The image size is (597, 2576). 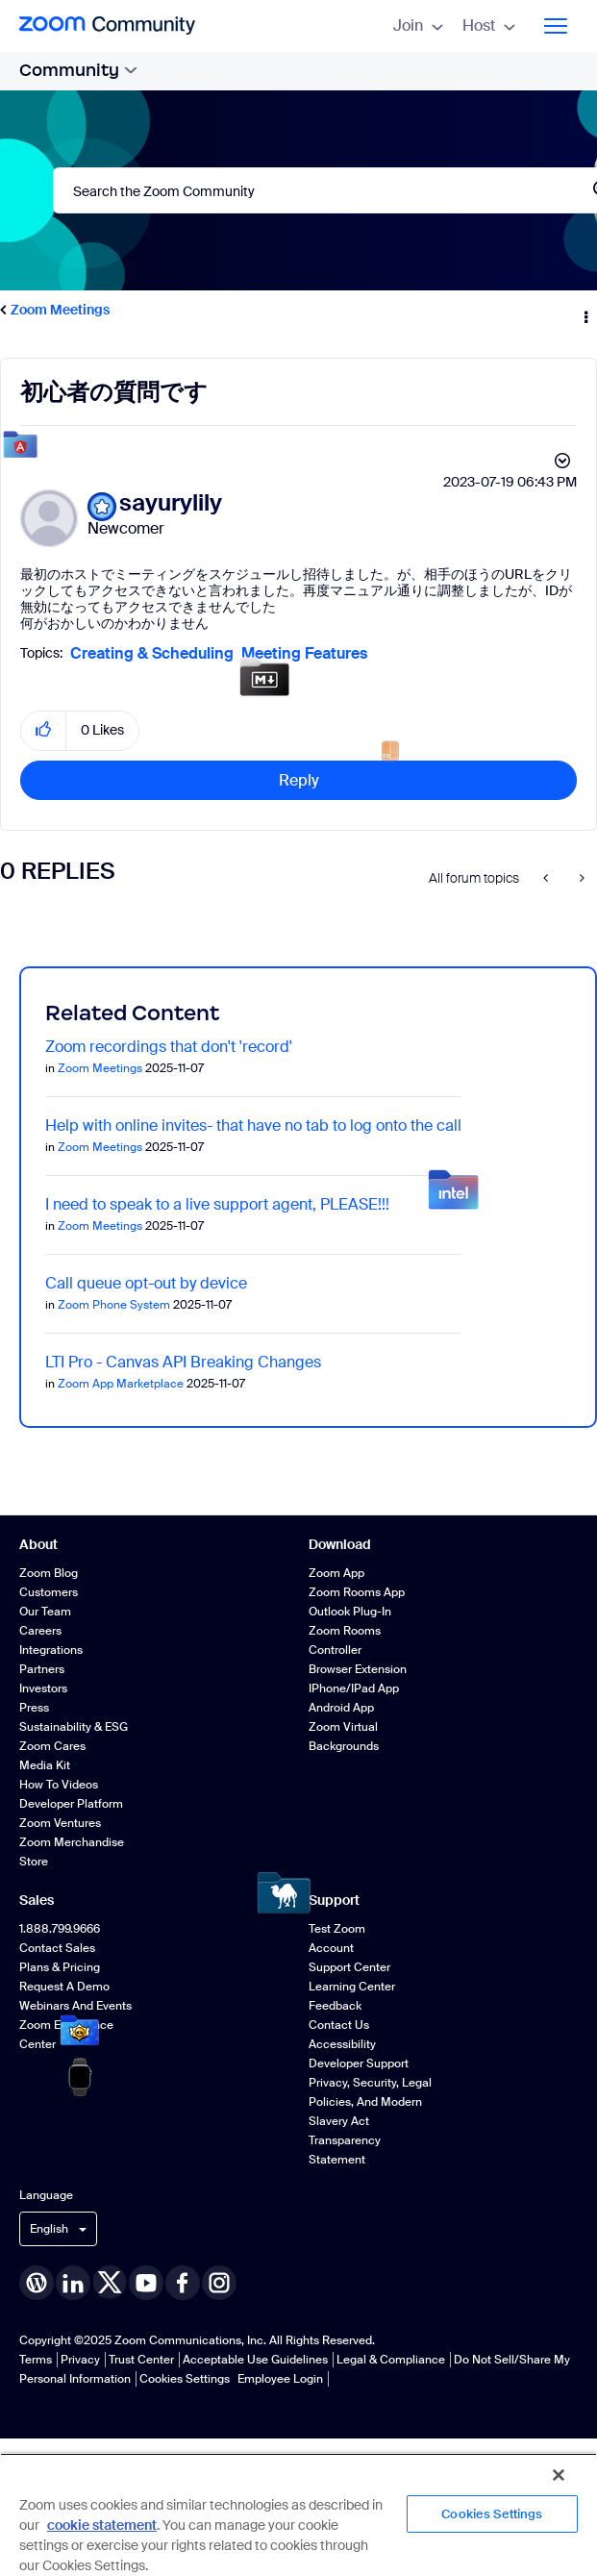 What do you see at coordinates (264, 678) in the screenshot?
I see `folder containing markdown files` at bounding box center [264, 678].